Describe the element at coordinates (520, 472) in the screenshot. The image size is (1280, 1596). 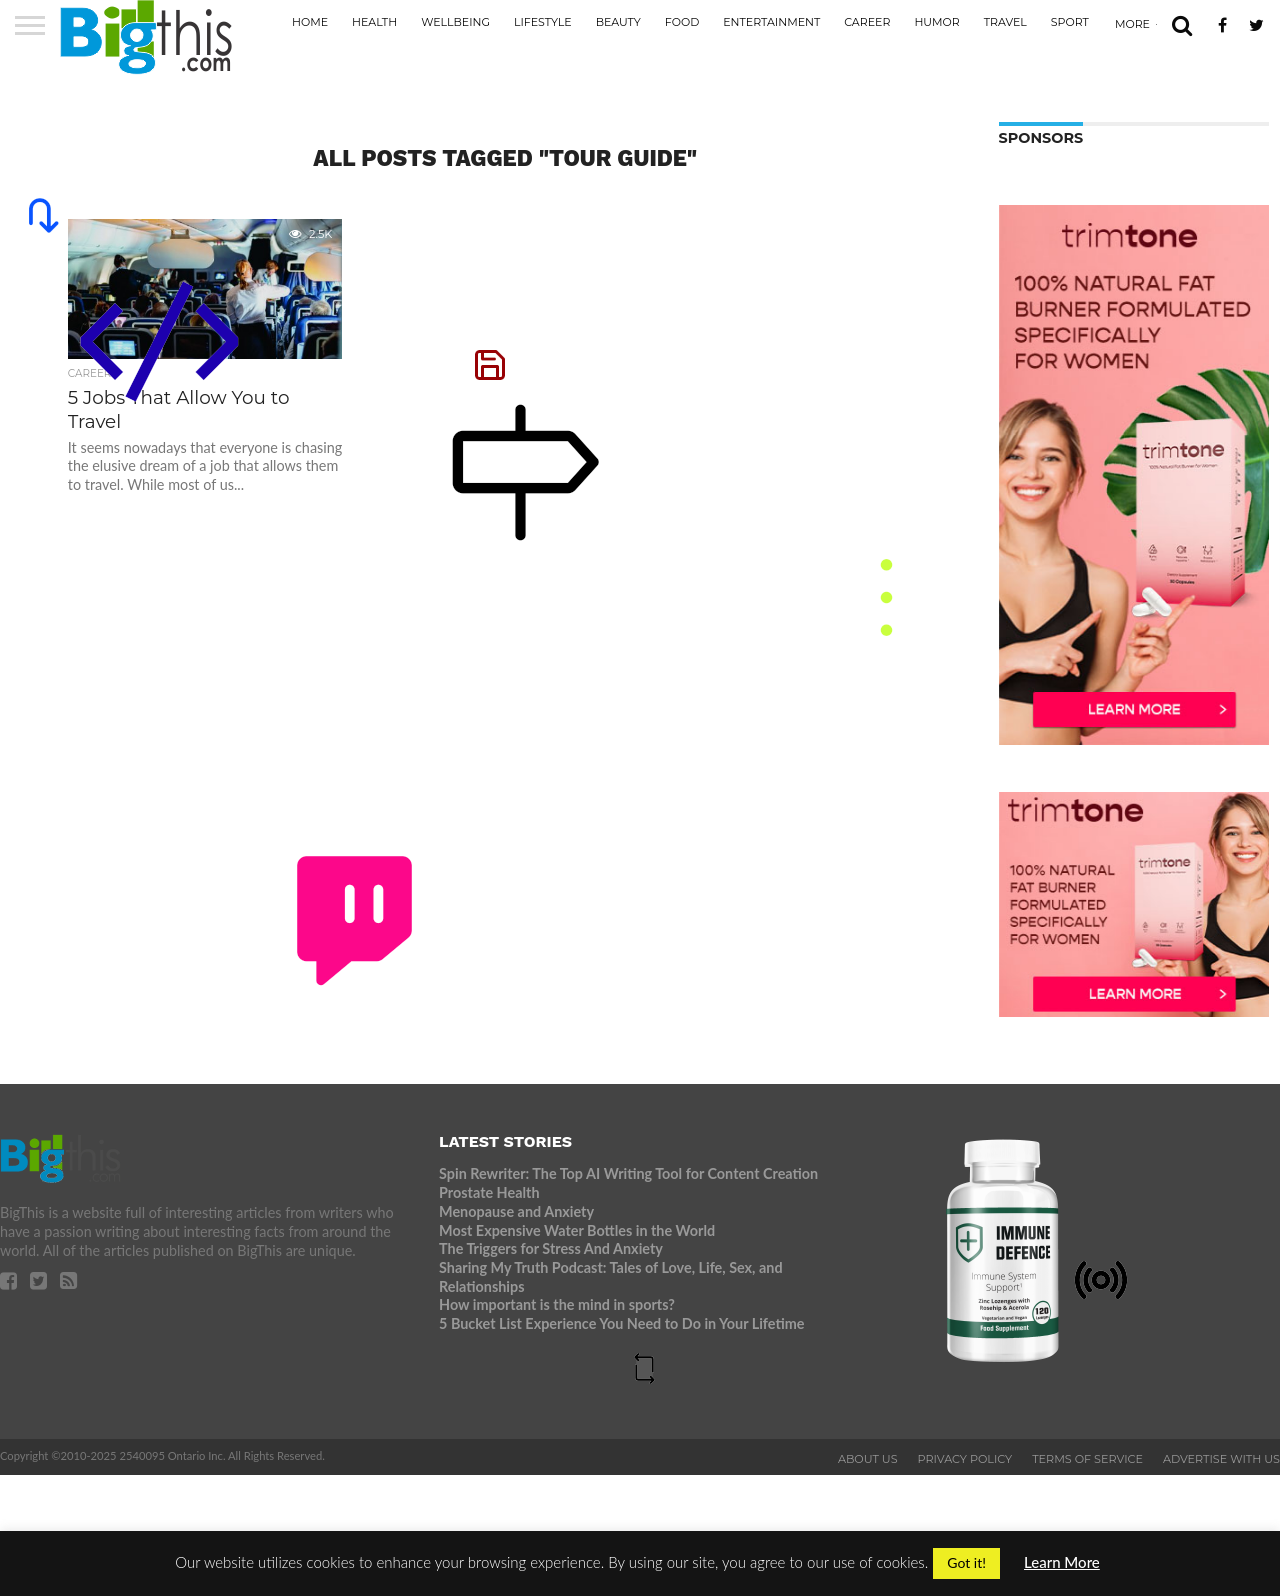
I see `navigate to directions or wayfinding` at that location.